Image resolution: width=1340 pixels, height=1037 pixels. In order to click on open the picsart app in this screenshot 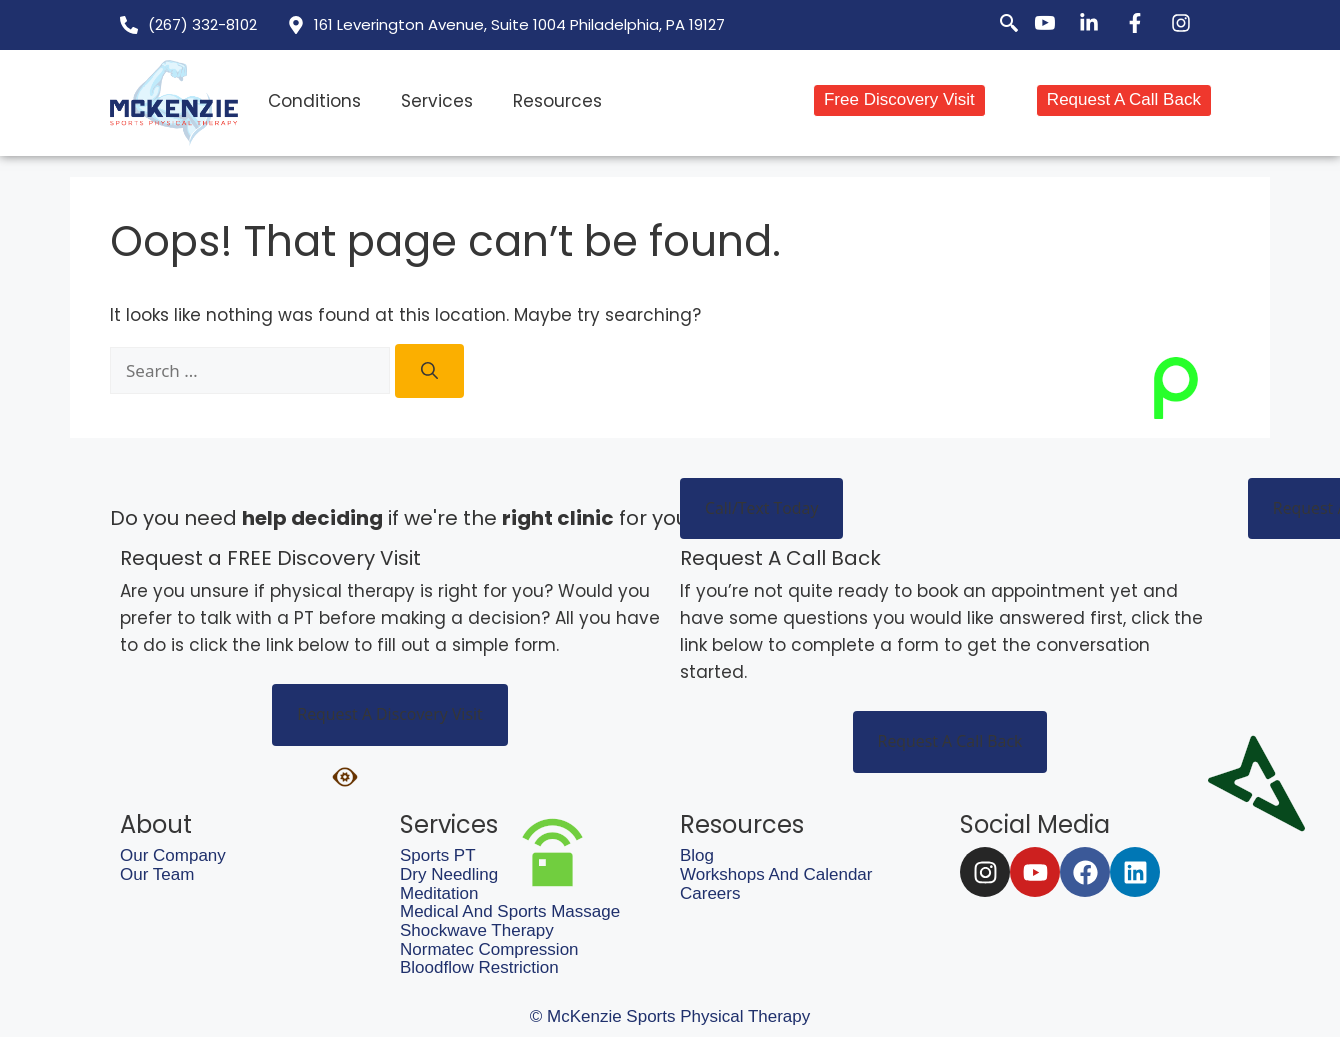, I will do `click(1176, 388)`.